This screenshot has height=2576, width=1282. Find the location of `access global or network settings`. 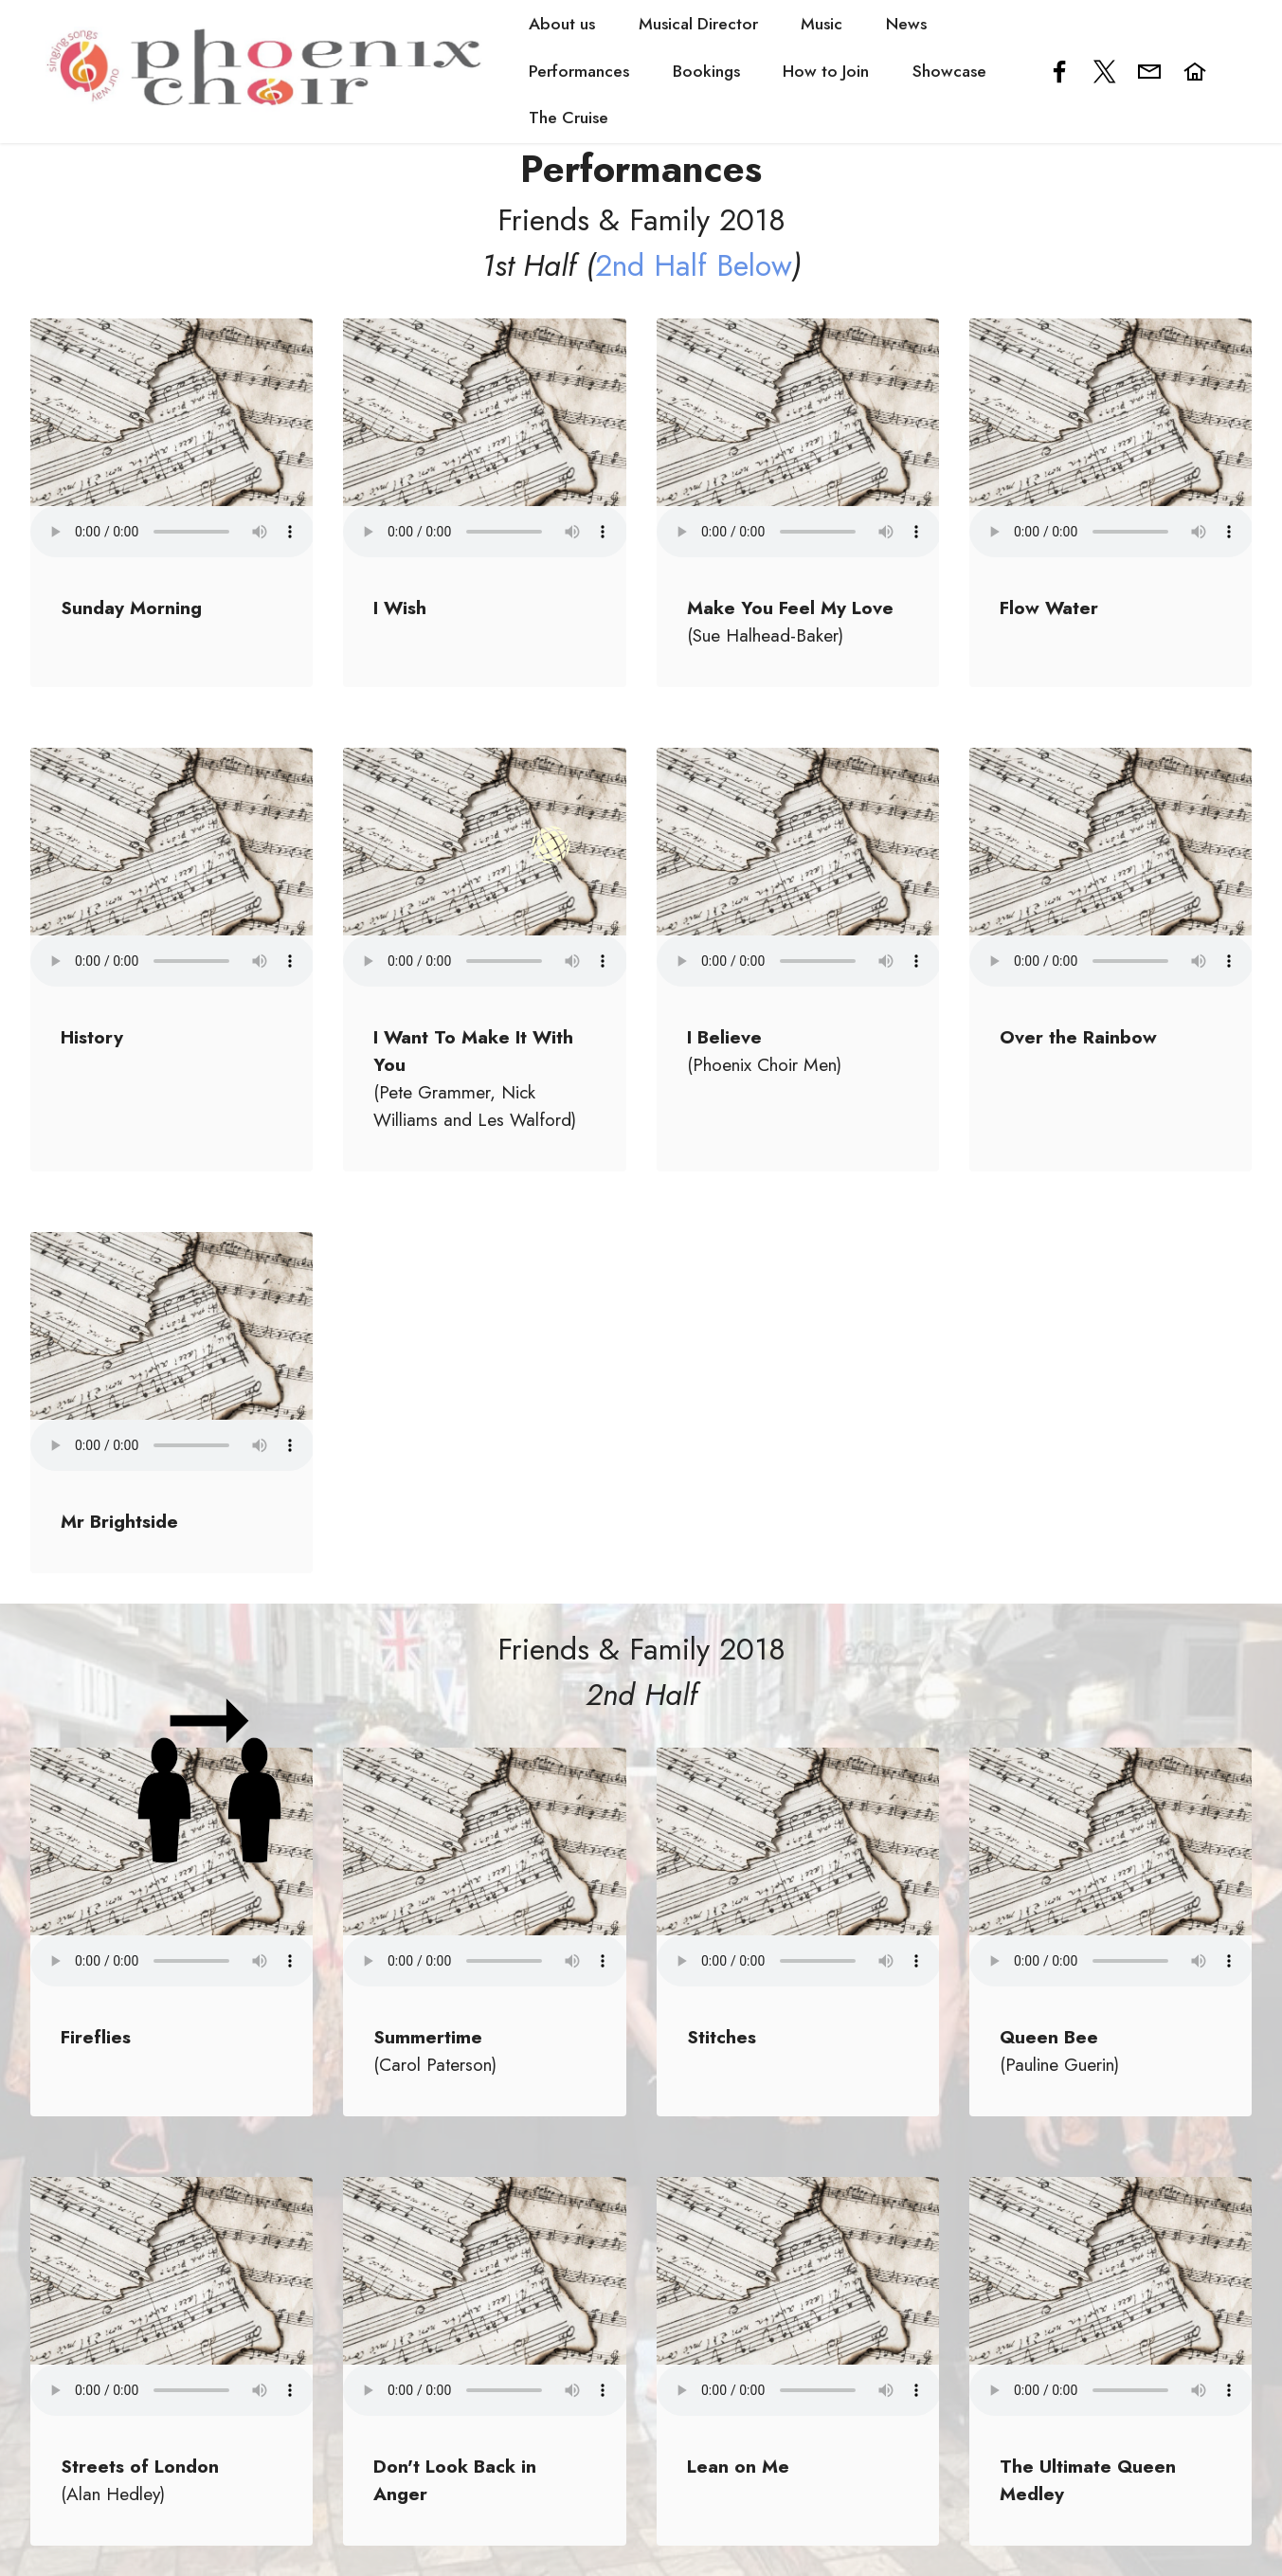

access global or network settings is located at coordinates (551, 844).